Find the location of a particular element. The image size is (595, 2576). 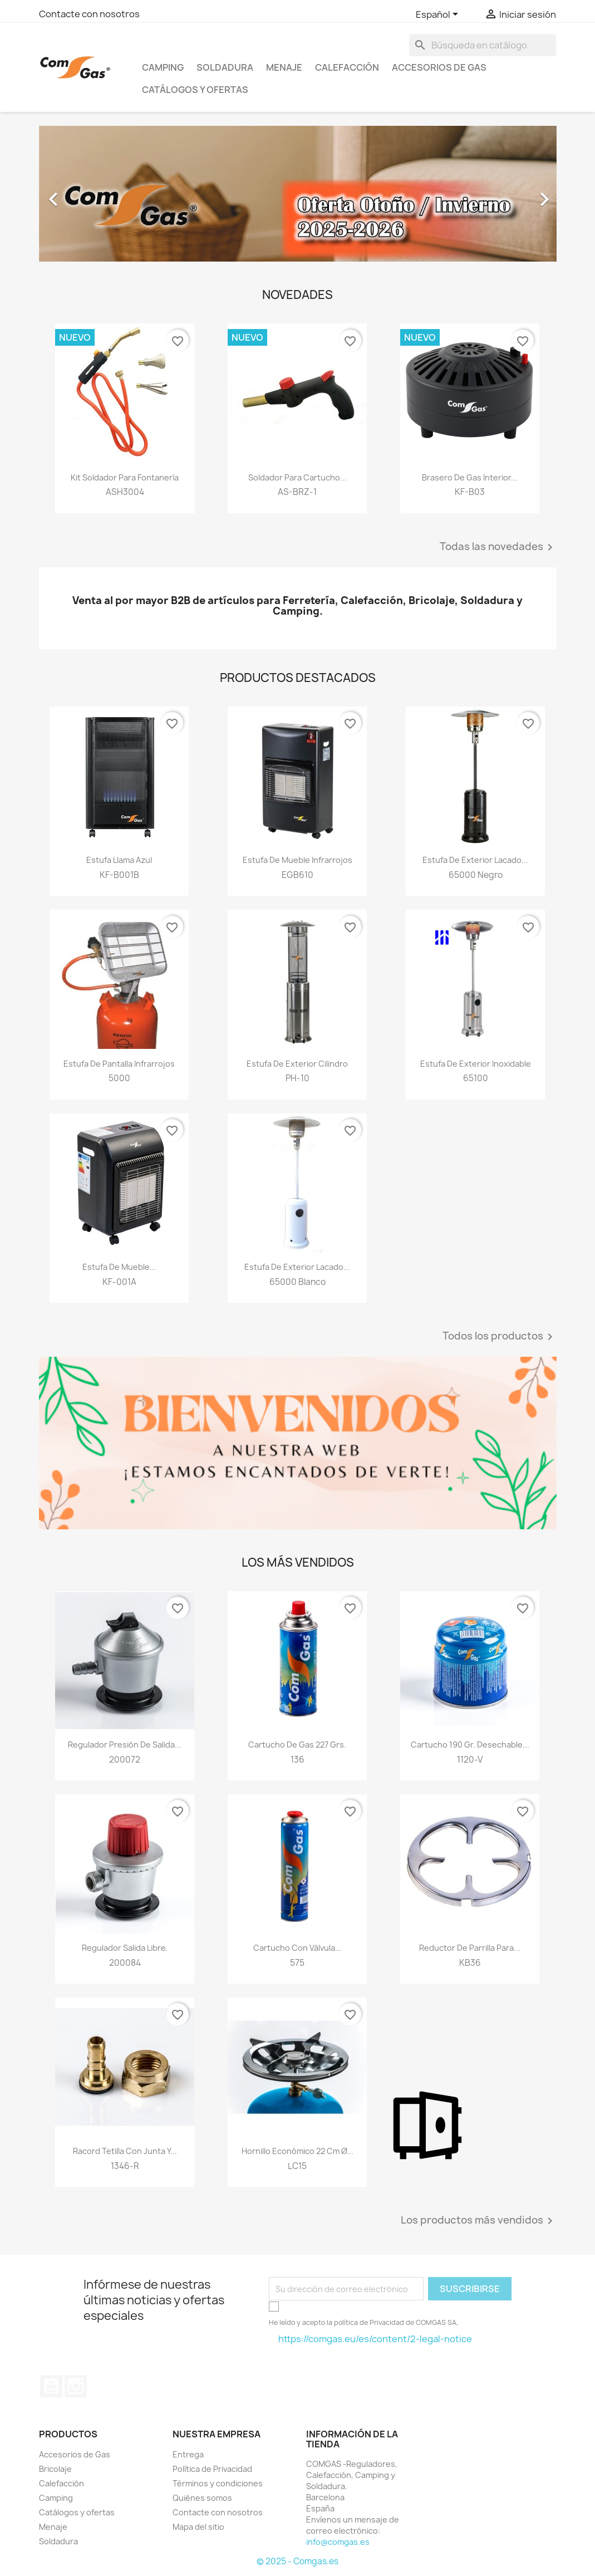

libraries.io logo is located at coordinates (442, 938).